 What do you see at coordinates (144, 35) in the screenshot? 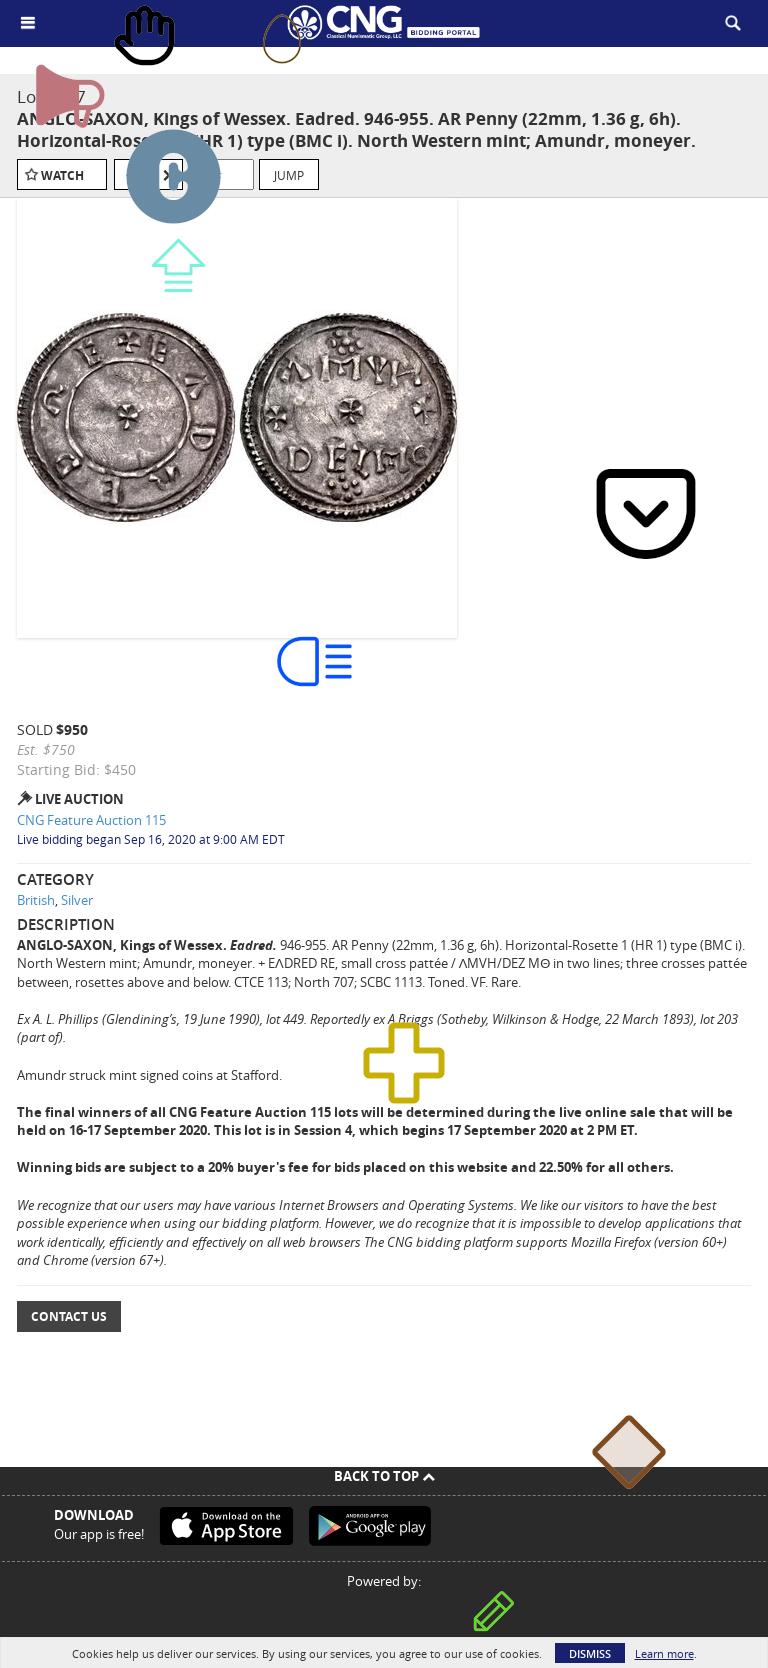
I see `stop or pause an action` at bounding box center [144, 35].